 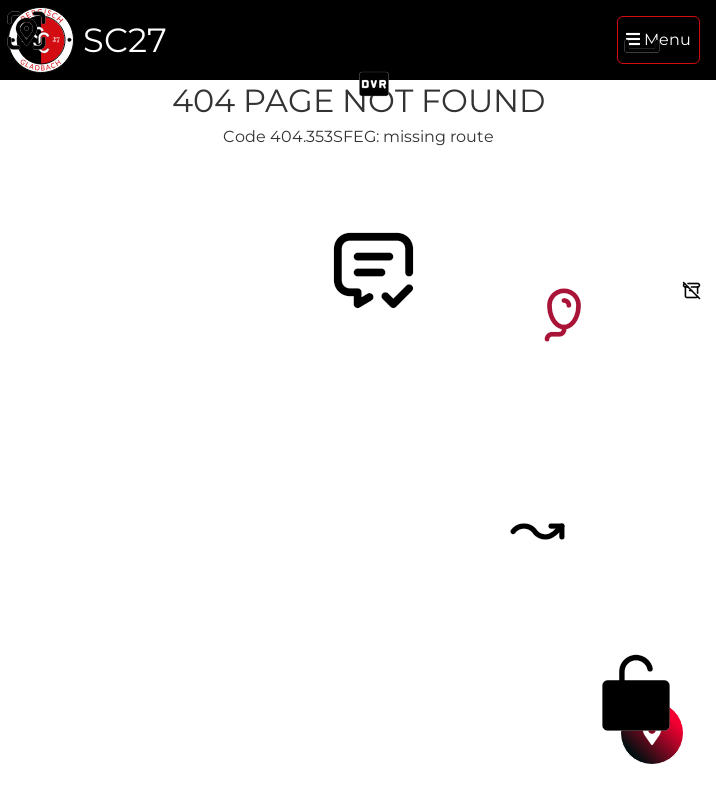 What do you see at coordinates (564, 315) in the screenshot?
I see `indicates a celebration or birthday event` at bounding box center [564, 315].